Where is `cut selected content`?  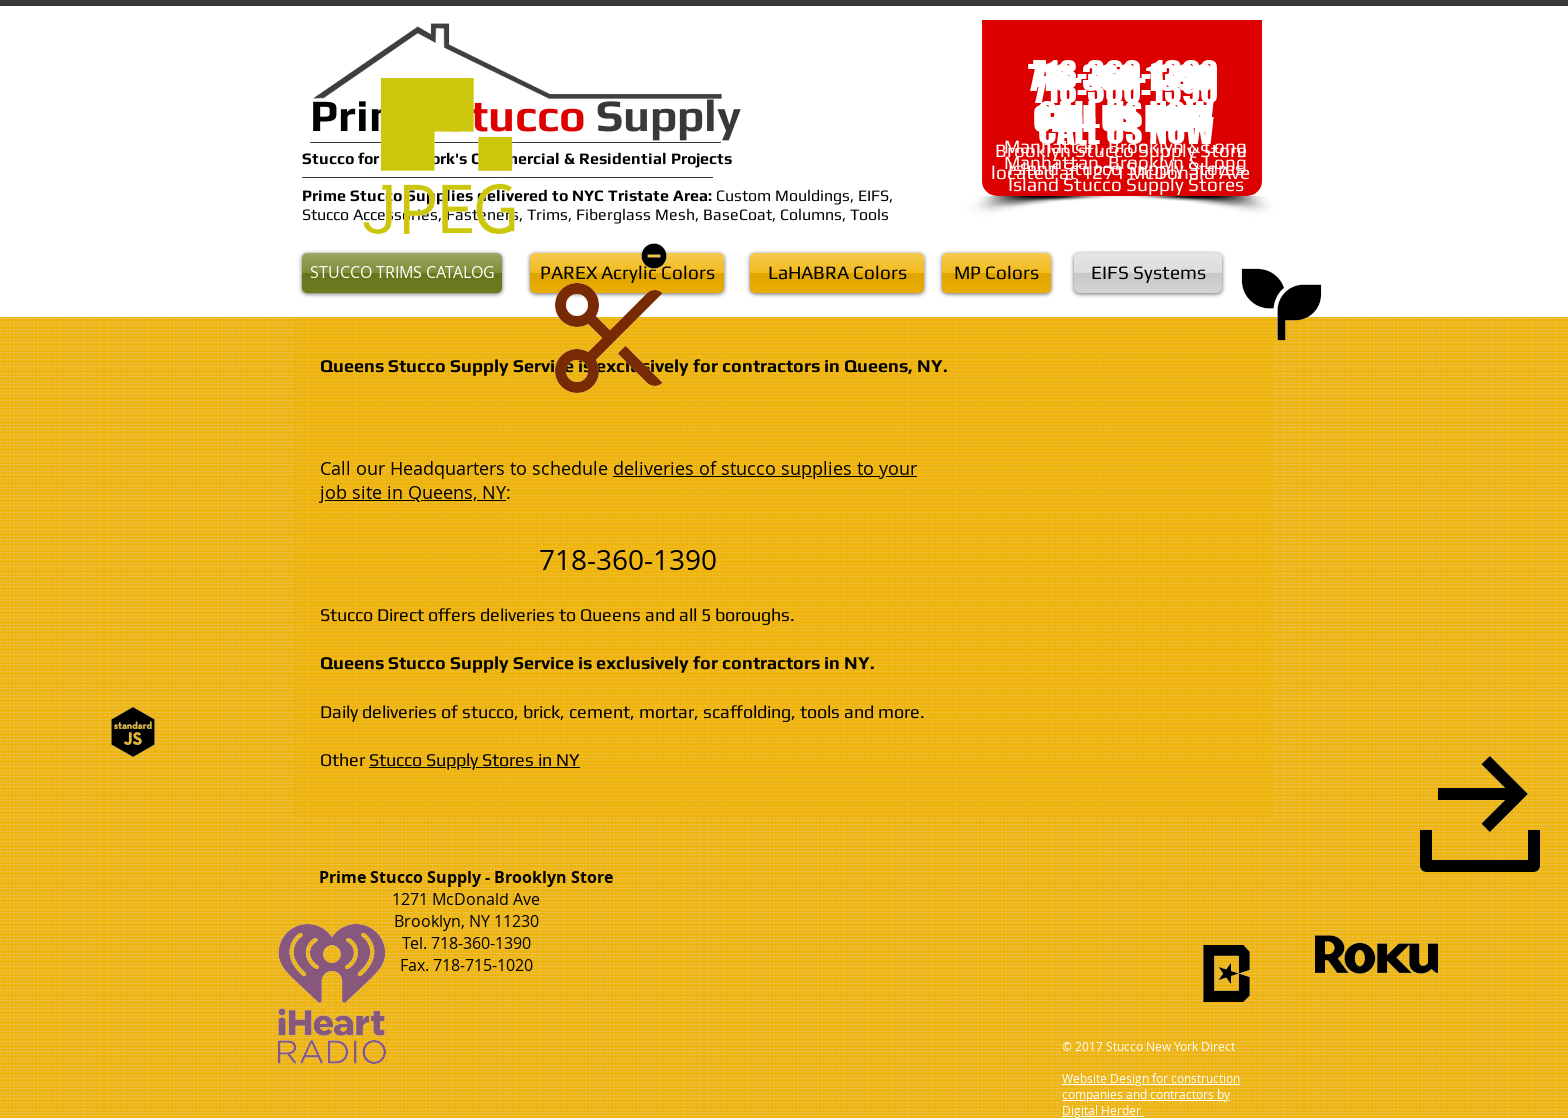
cut selected content is located at coordinates (610, 338).